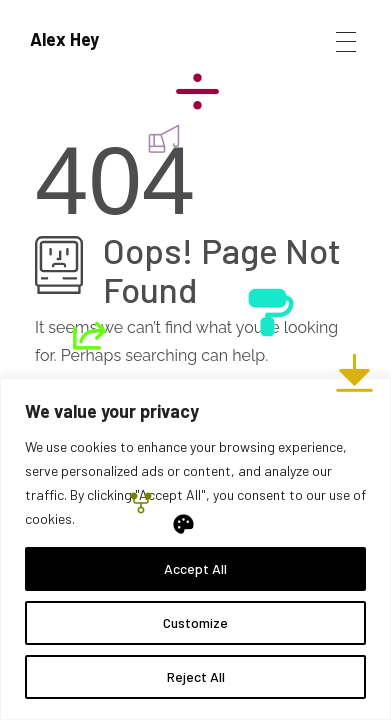 The image size is (391, 720). Describe the element at coordinates (89, 334) in the screenshot. I see `share this content` at that location.